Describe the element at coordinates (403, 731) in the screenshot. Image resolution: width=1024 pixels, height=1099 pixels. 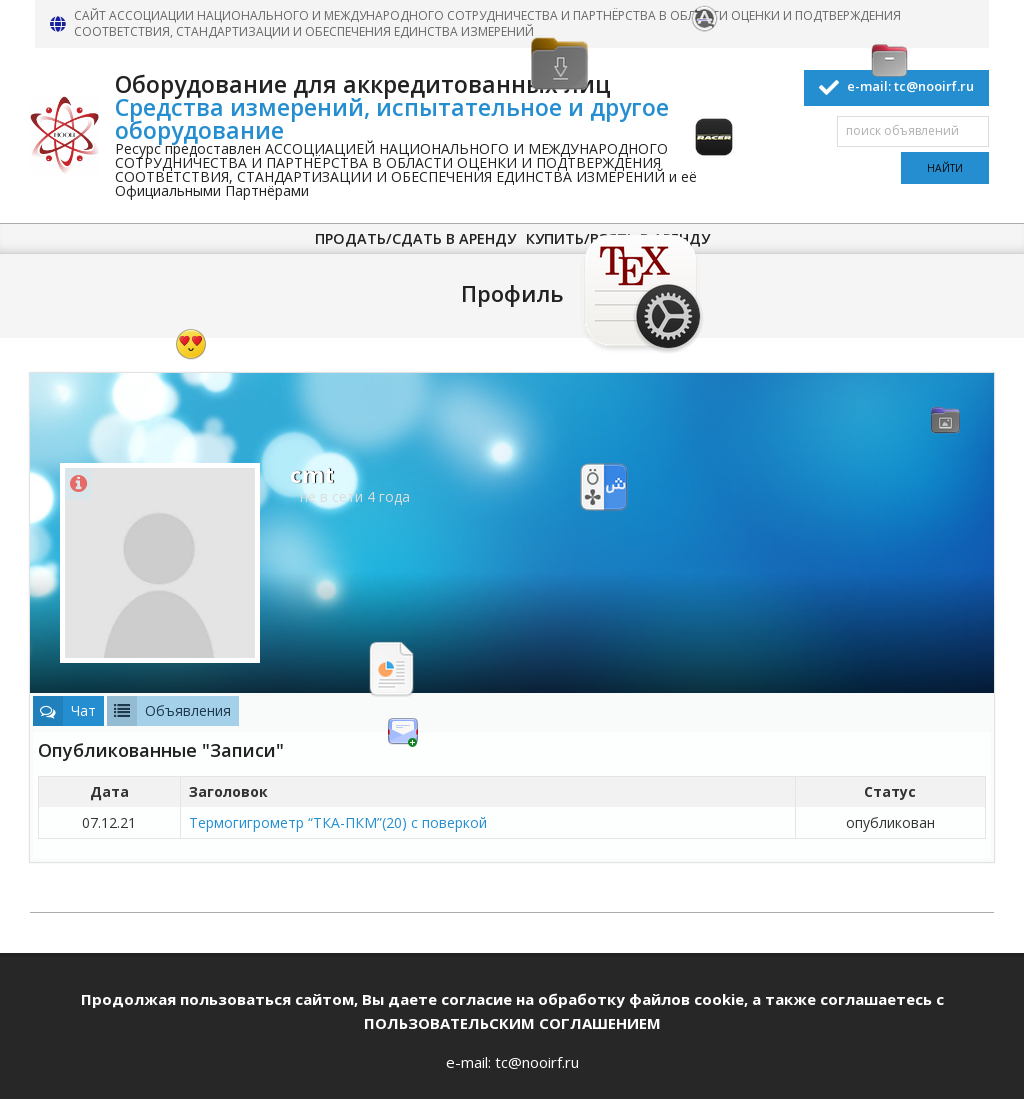
I see `compose a new email message` at that location.